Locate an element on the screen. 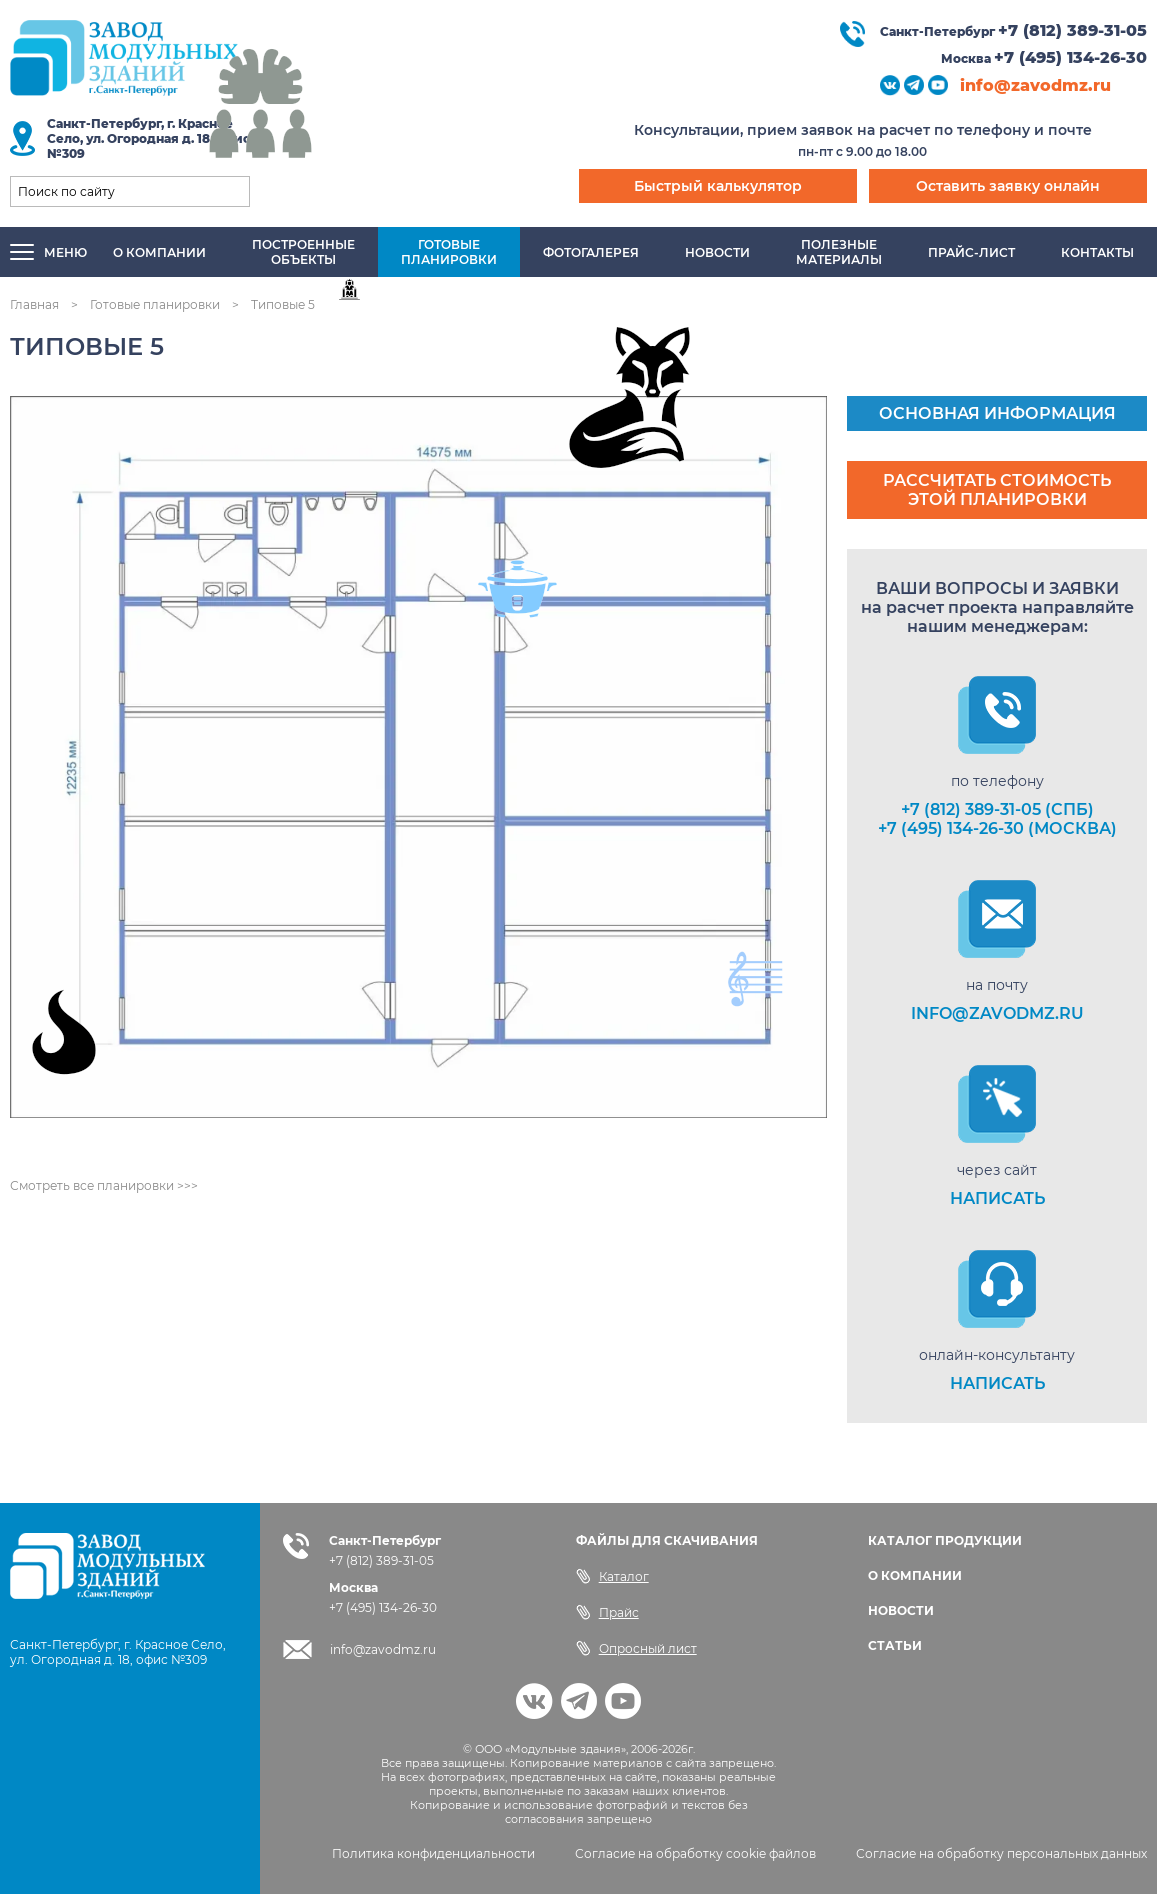  access kingdom or empire management is located at coordinates (349, 289).